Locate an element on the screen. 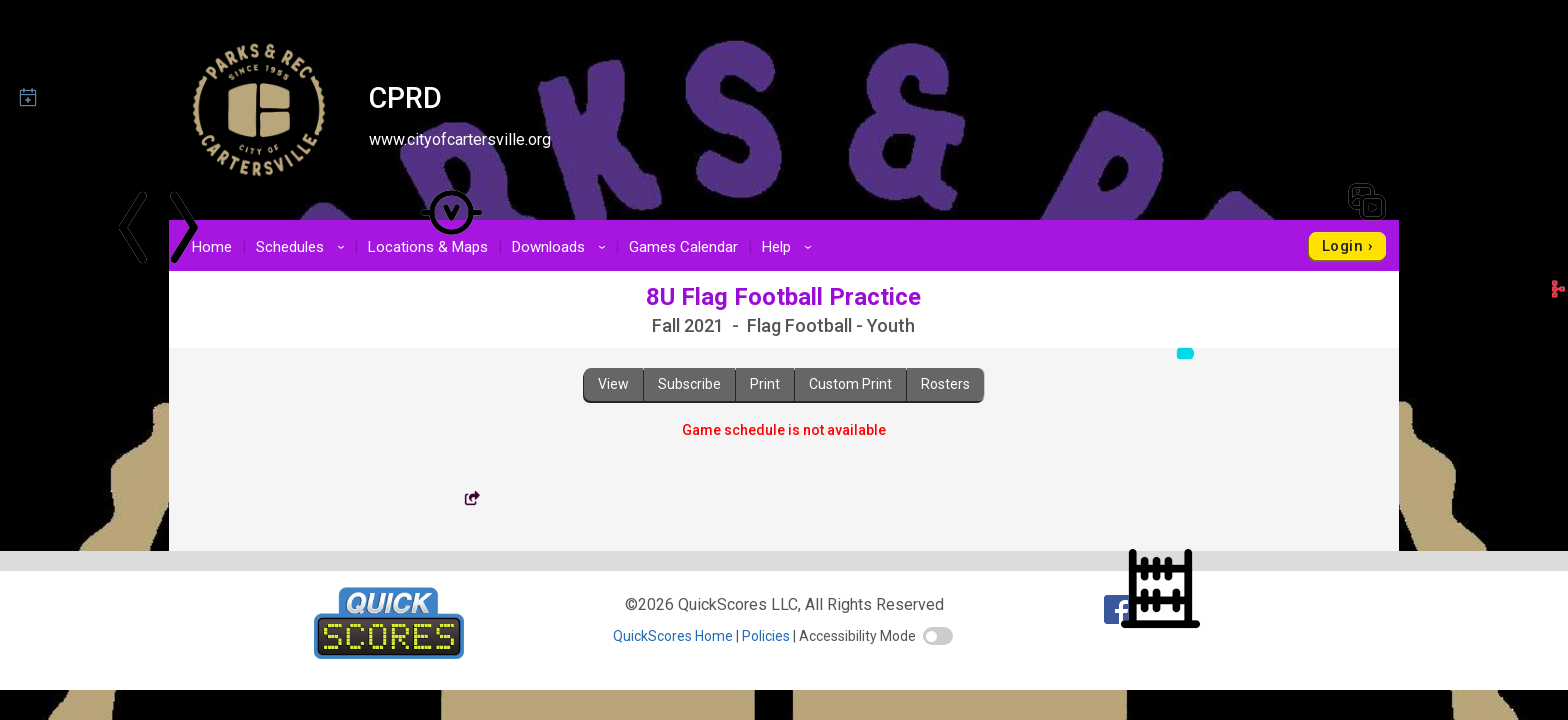  share content to another app or platform is located at coordinates (472, 498).